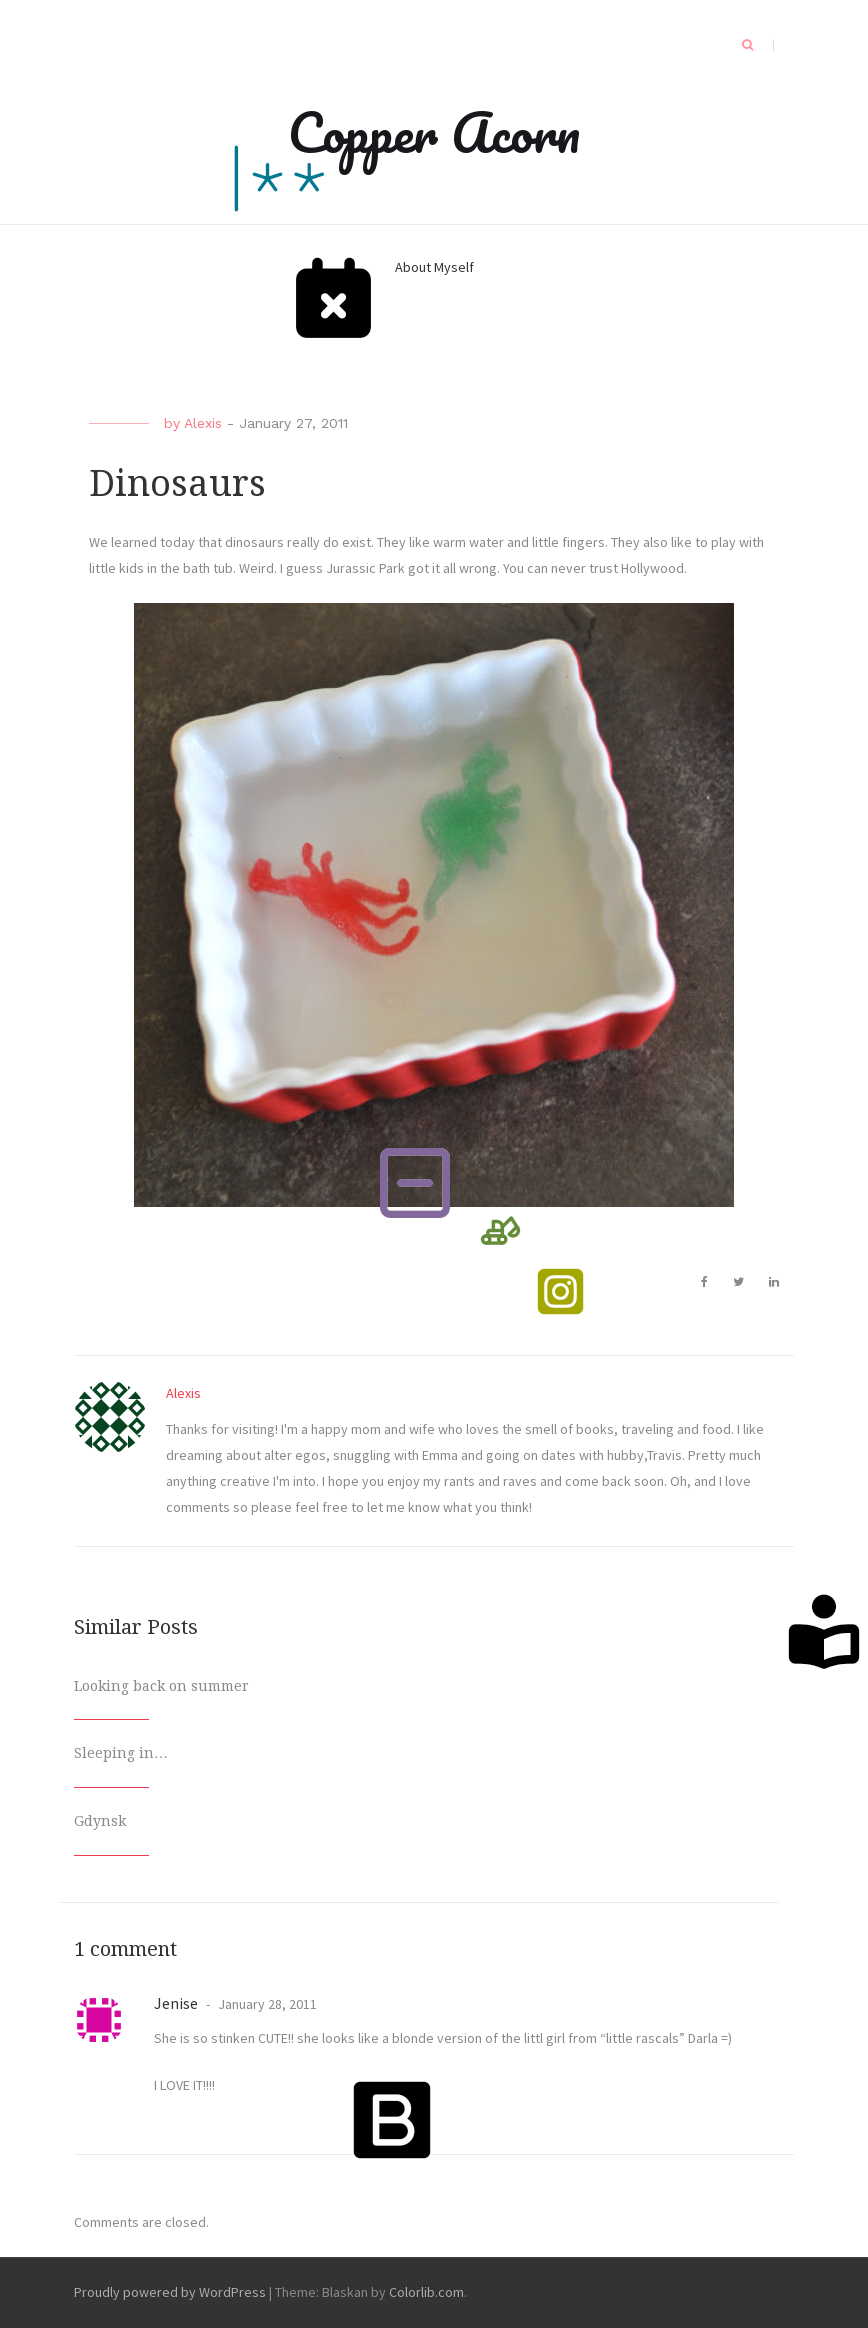 The height and width of the screenshot is (2328, 868). Describe the element at coordinates (392, 2120) in the screenshot. I see `apply bold formatting to selected text` at that location.